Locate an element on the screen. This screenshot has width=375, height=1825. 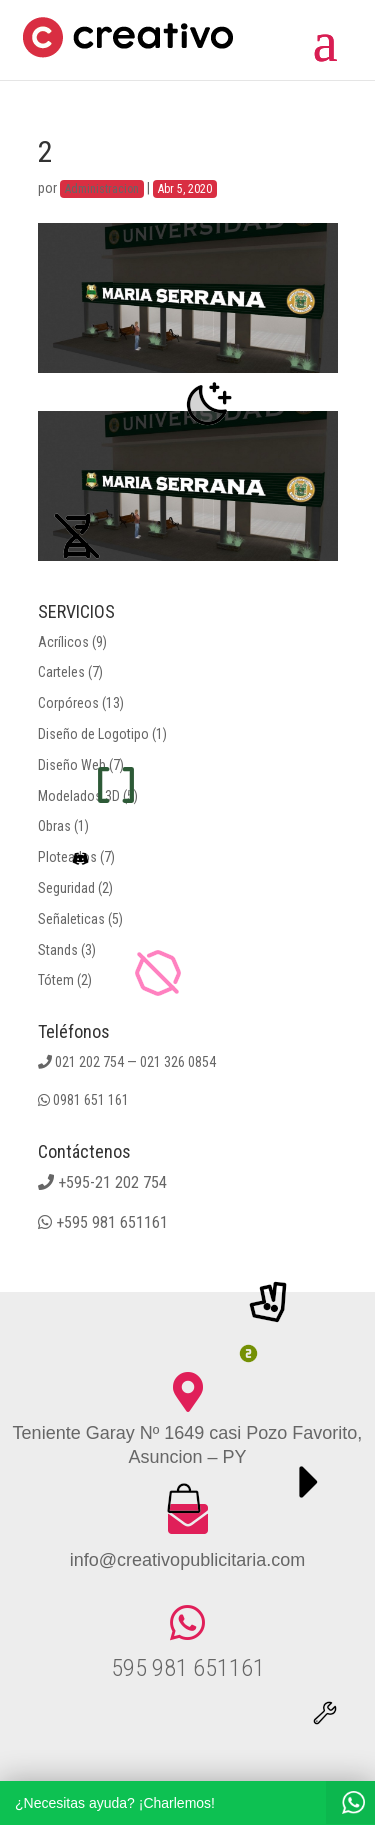
indicates a blocked or prohibited action is located at coordinates (158, 973).